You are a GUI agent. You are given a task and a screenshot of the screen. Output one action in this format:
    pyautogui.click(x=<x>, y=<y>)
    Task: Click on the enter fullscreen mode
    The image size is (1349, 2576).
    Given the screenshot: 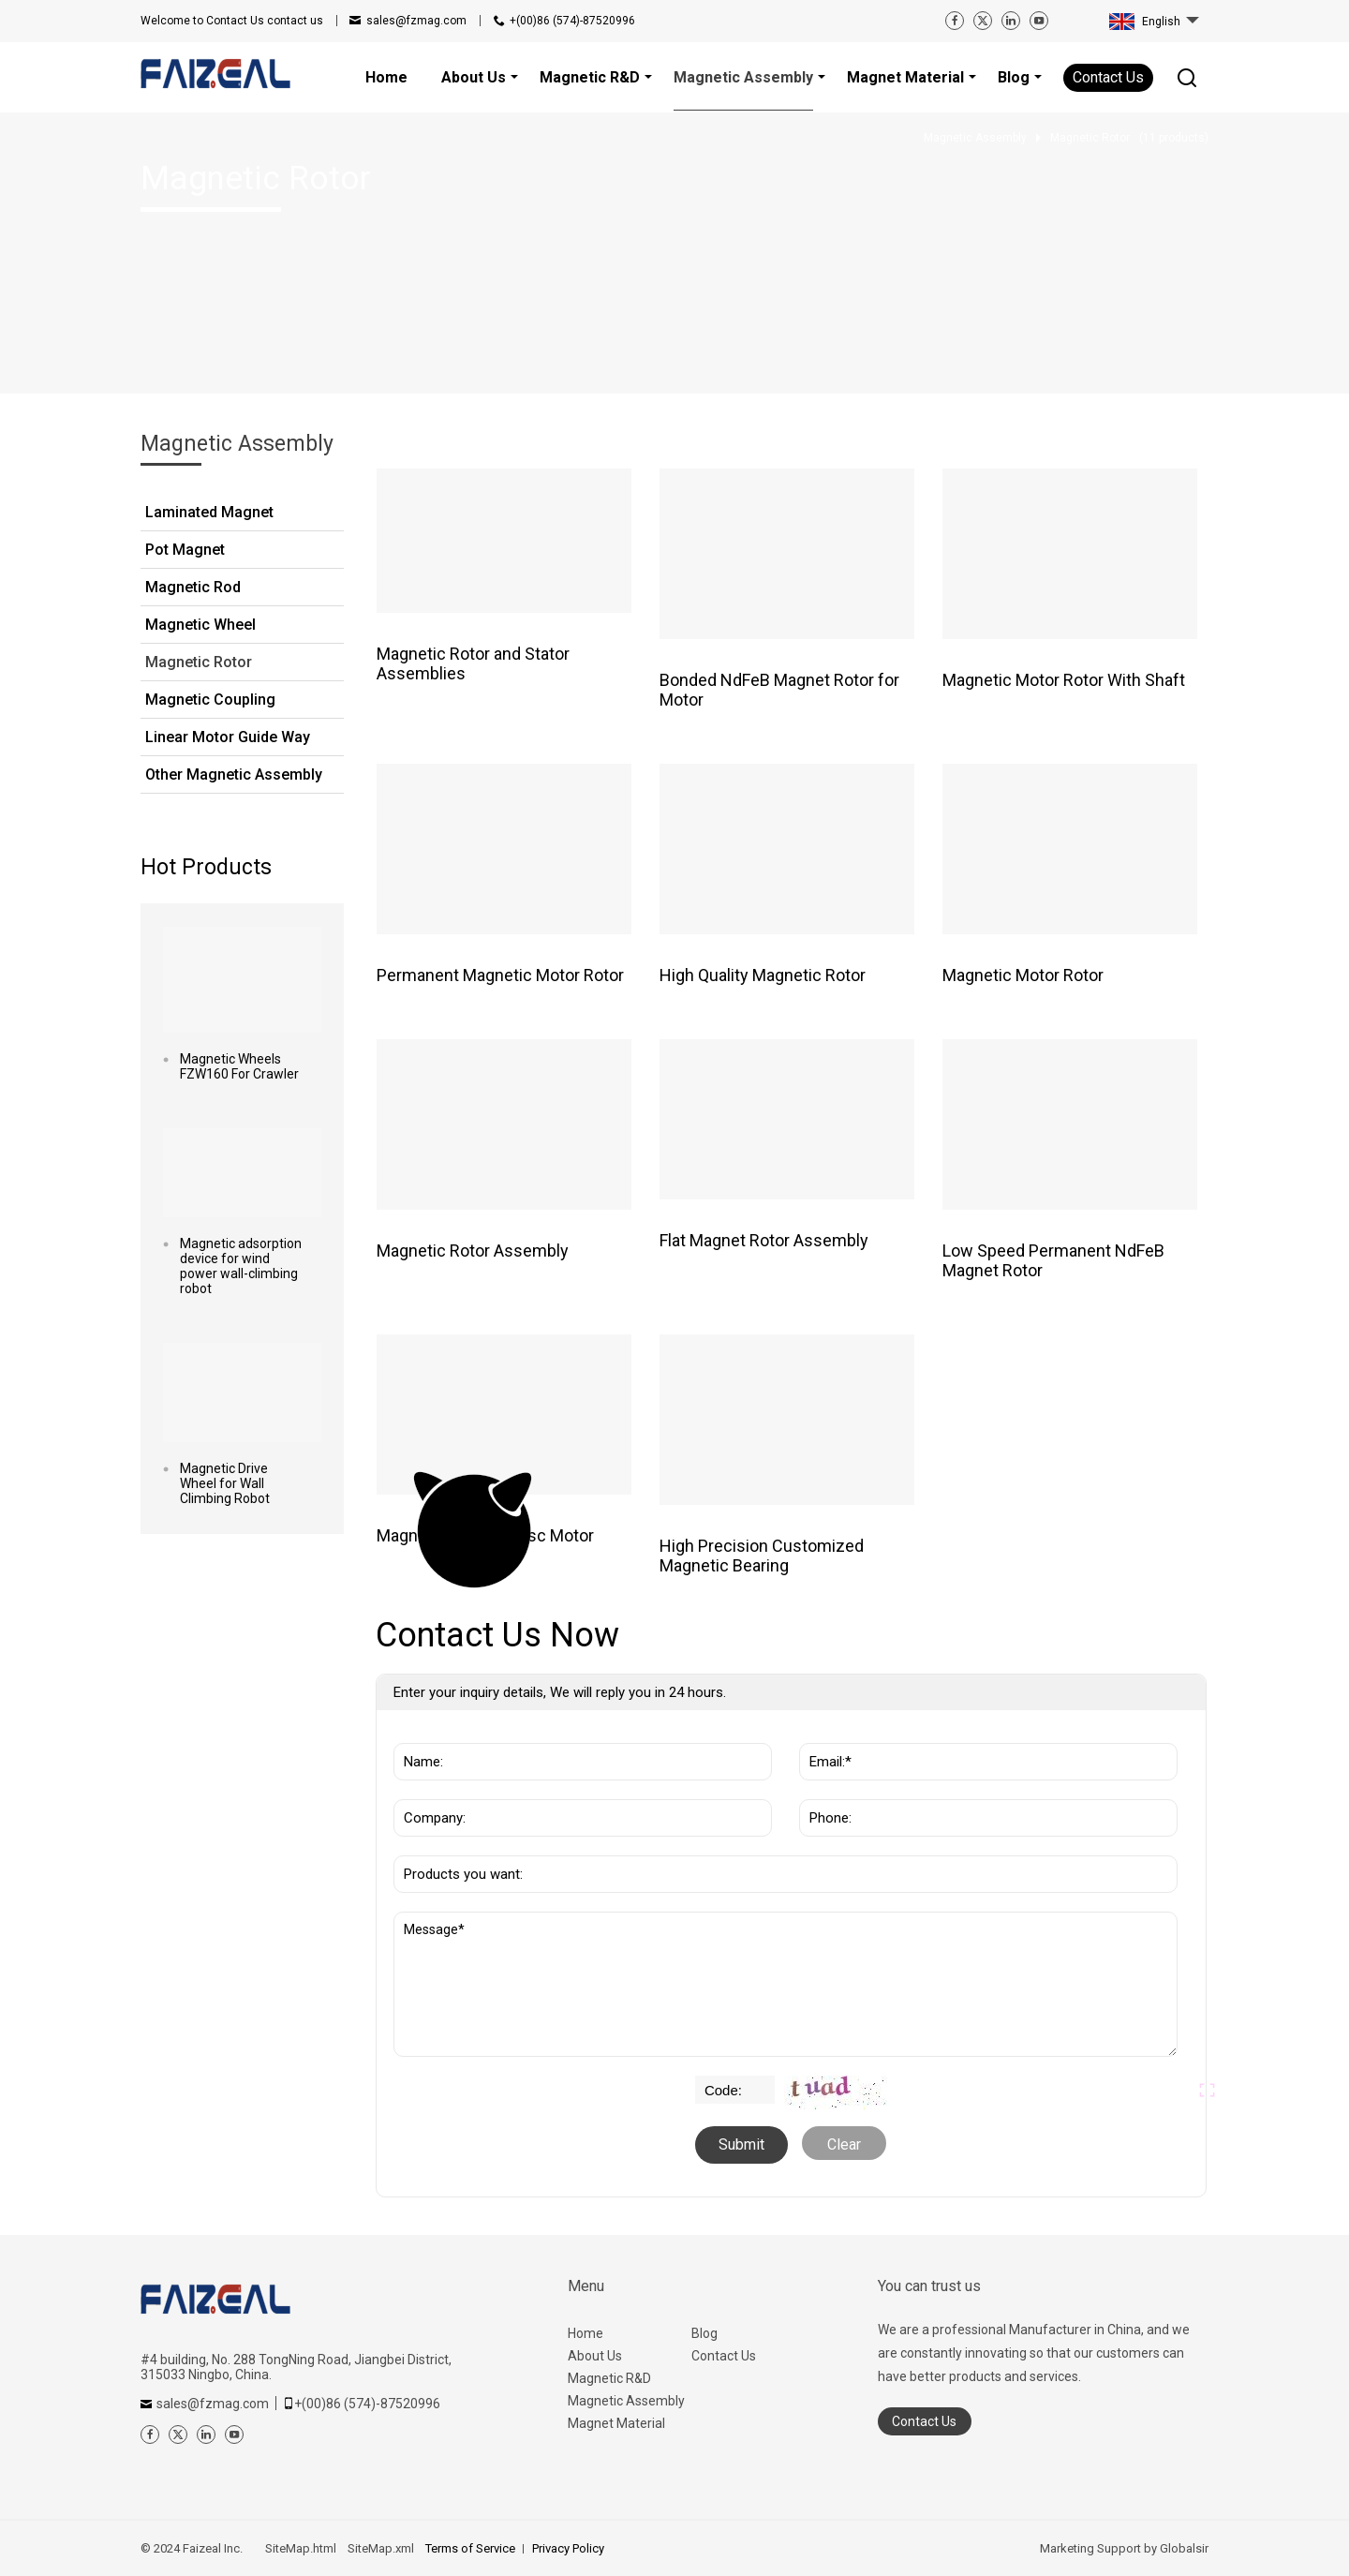 What is the action you would take?
    pyautogui.click(x=1207, y=2090)
    